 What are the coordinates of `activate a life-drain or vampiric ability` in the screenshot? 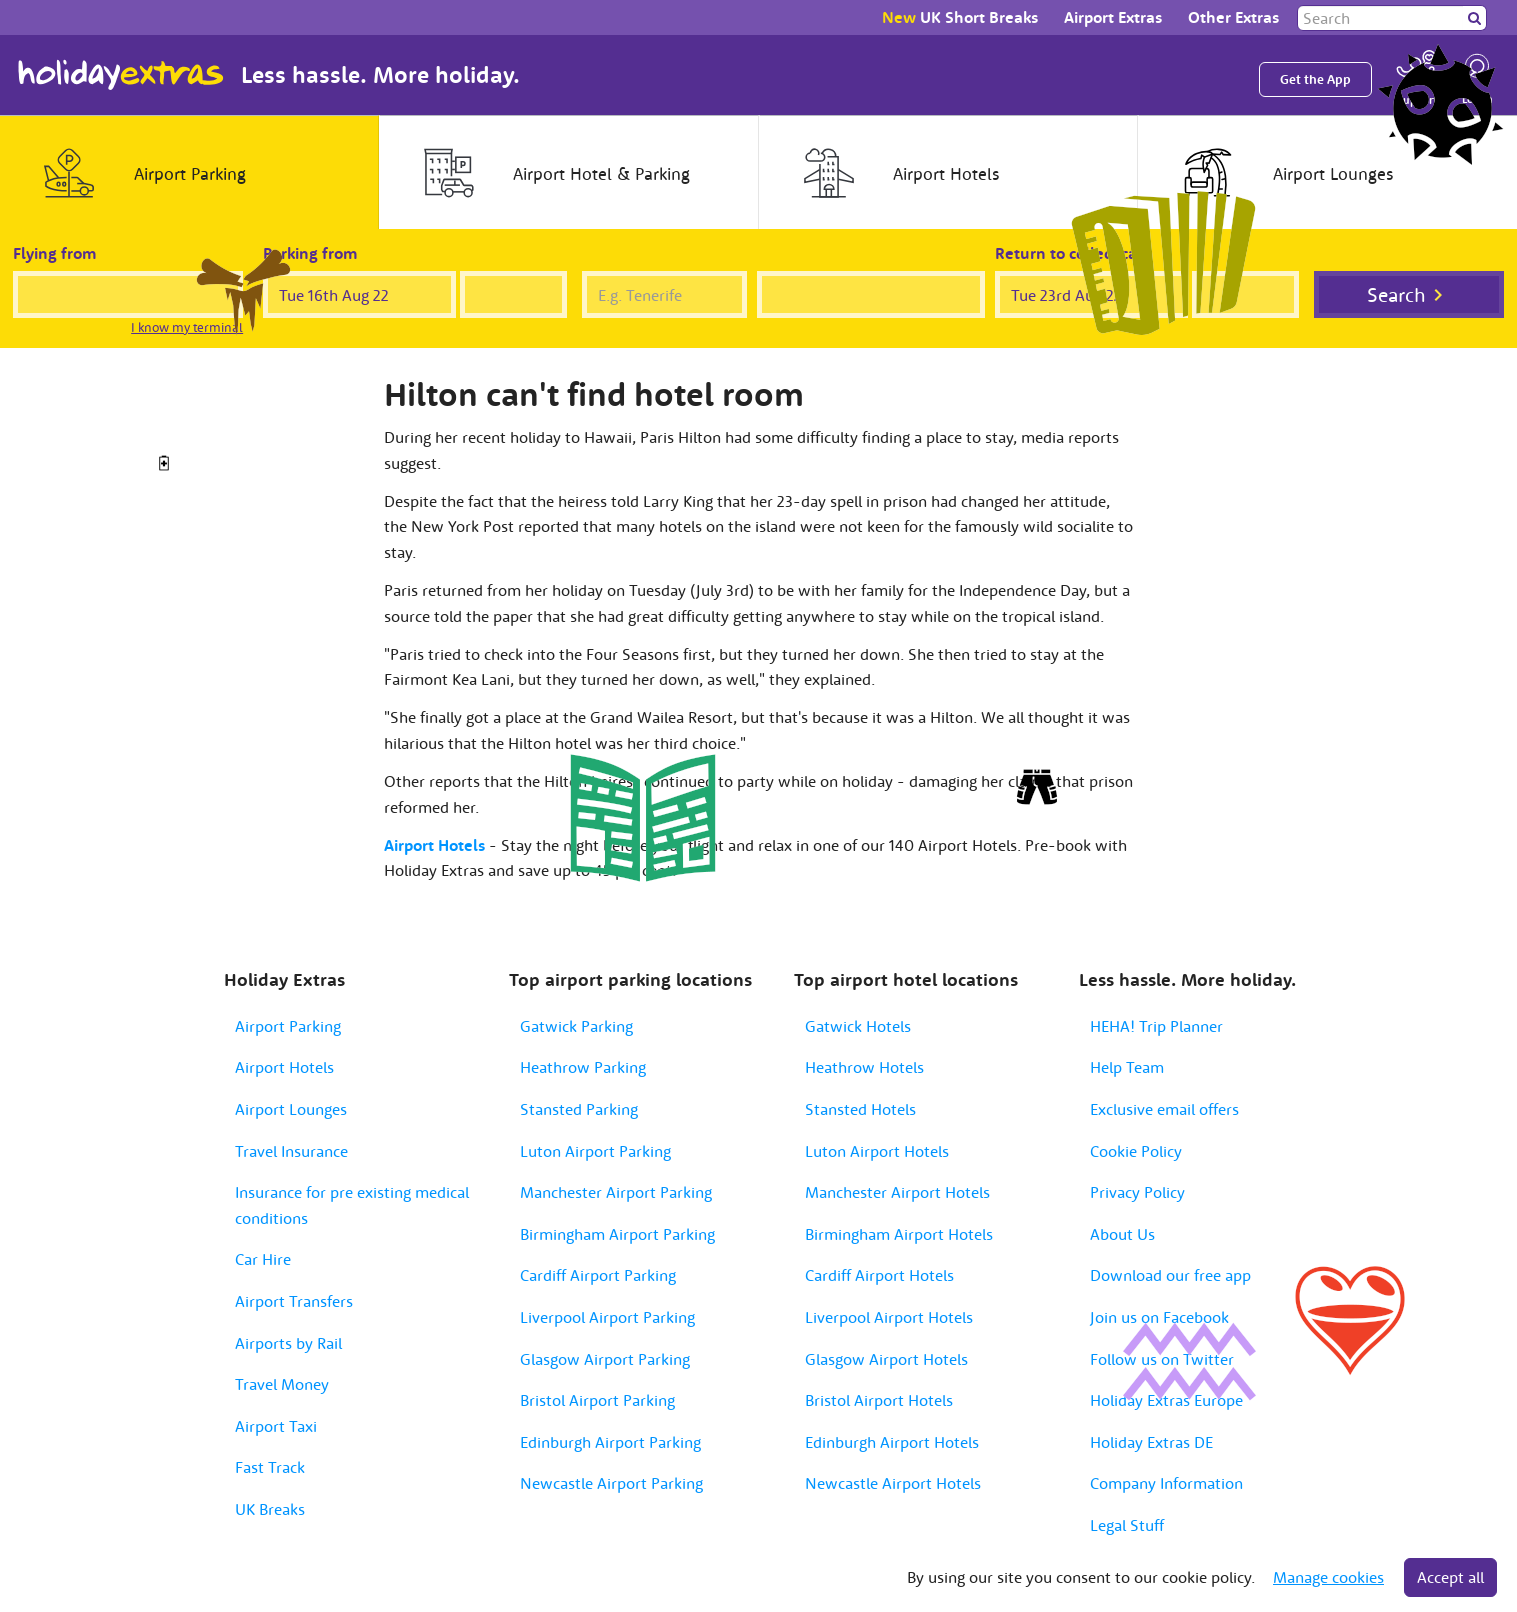 It's located at (244, 292).